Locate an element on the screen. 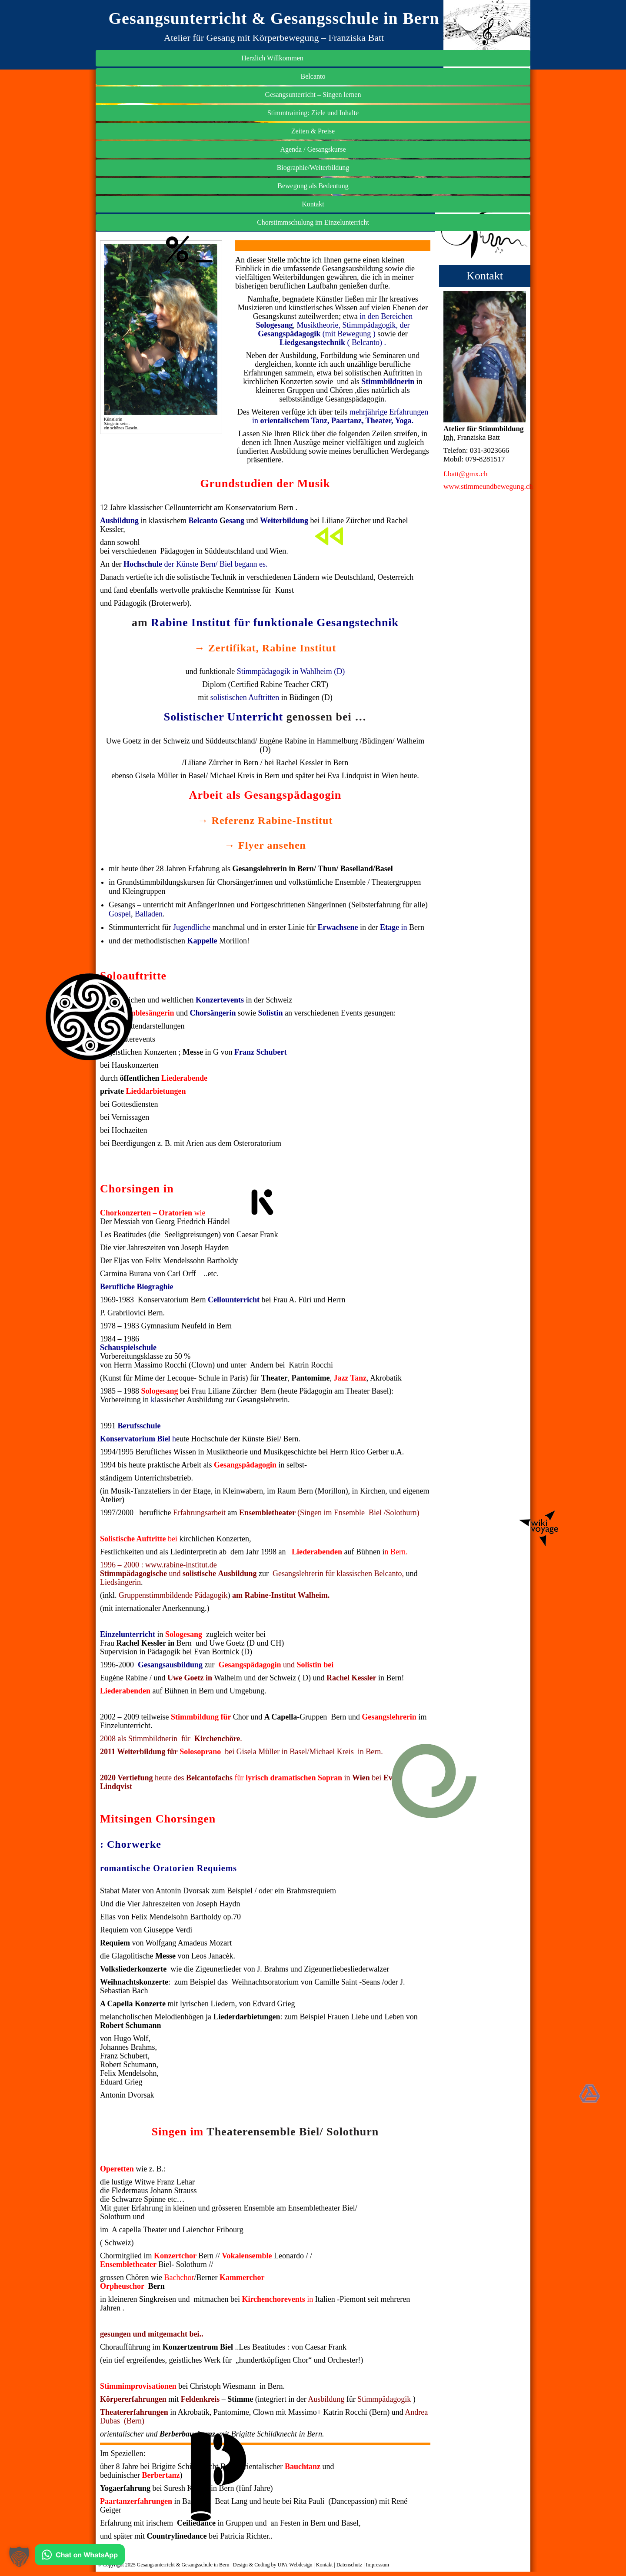  rewind or skip backward in media playback is located at coordinates (330, 536).